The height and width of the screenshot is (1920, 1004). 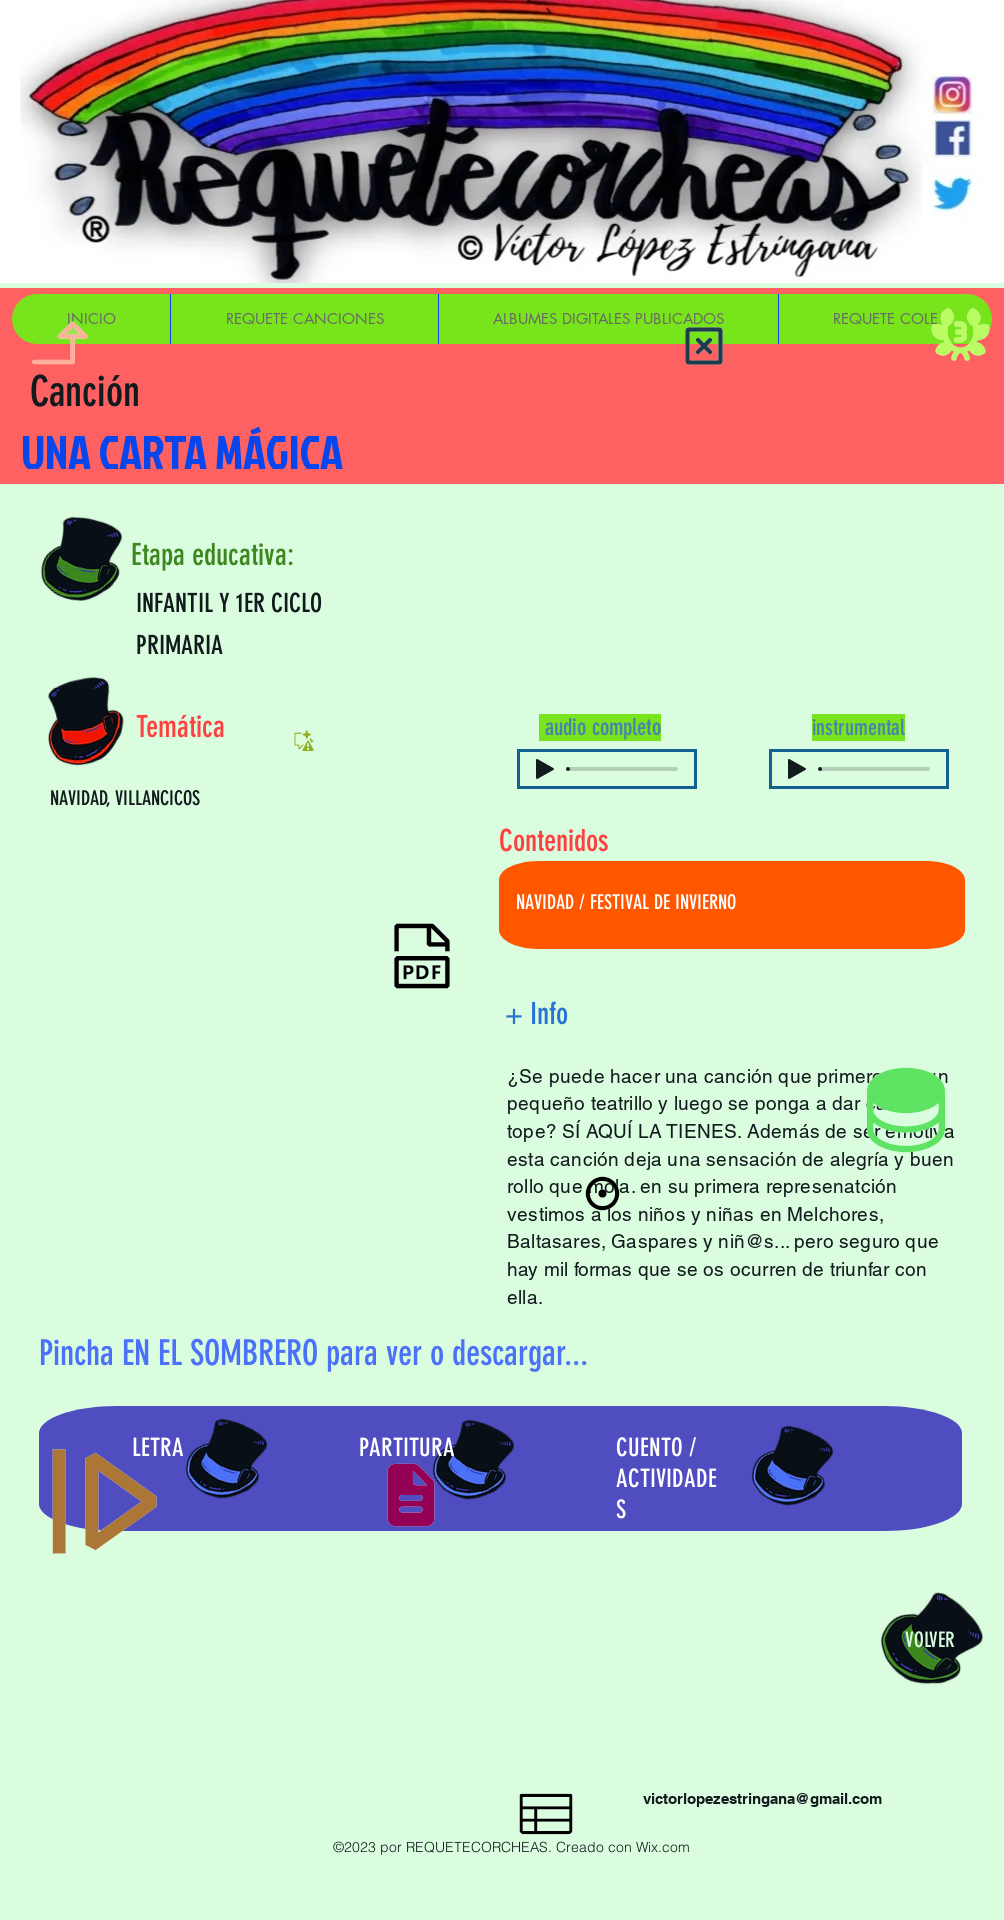 What do you see at coordinates (411, 1495) in the screenshot?
I see `view document or text file` at bounding box center [411, 1495].